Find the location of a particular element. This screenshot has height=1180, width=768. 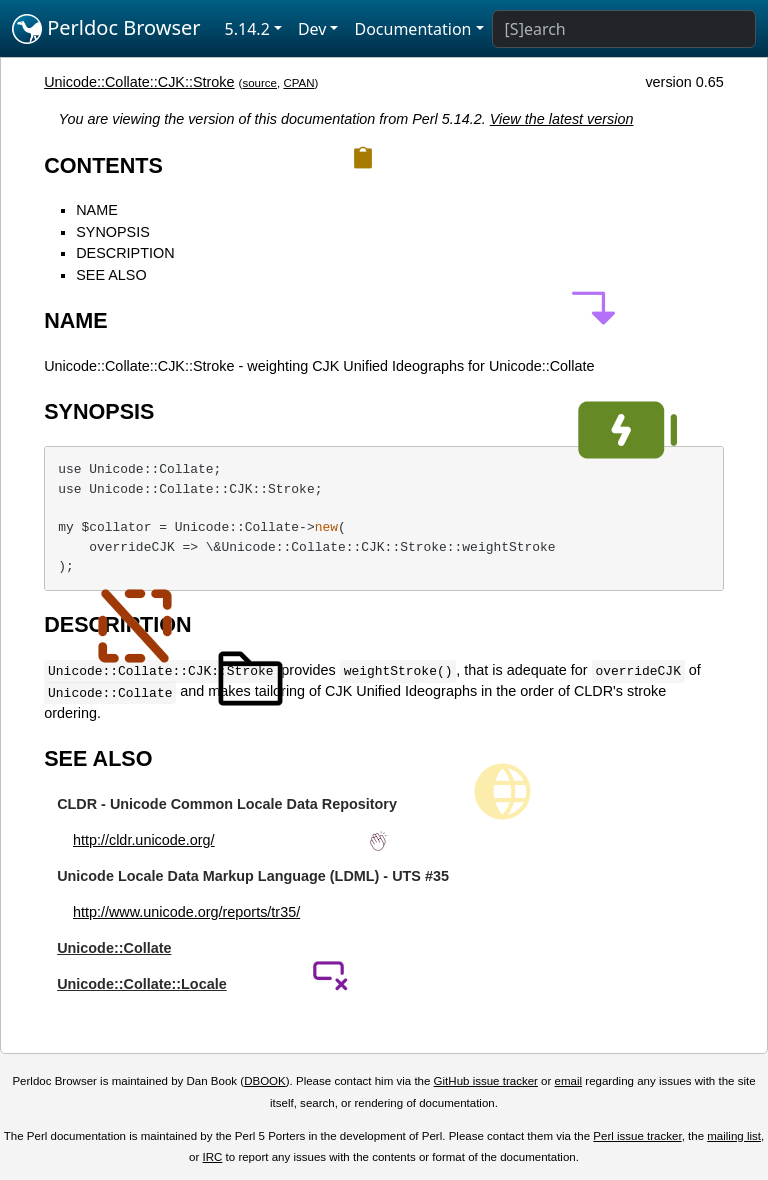

indicates device is currently charging is located at coordinates (626, 430).